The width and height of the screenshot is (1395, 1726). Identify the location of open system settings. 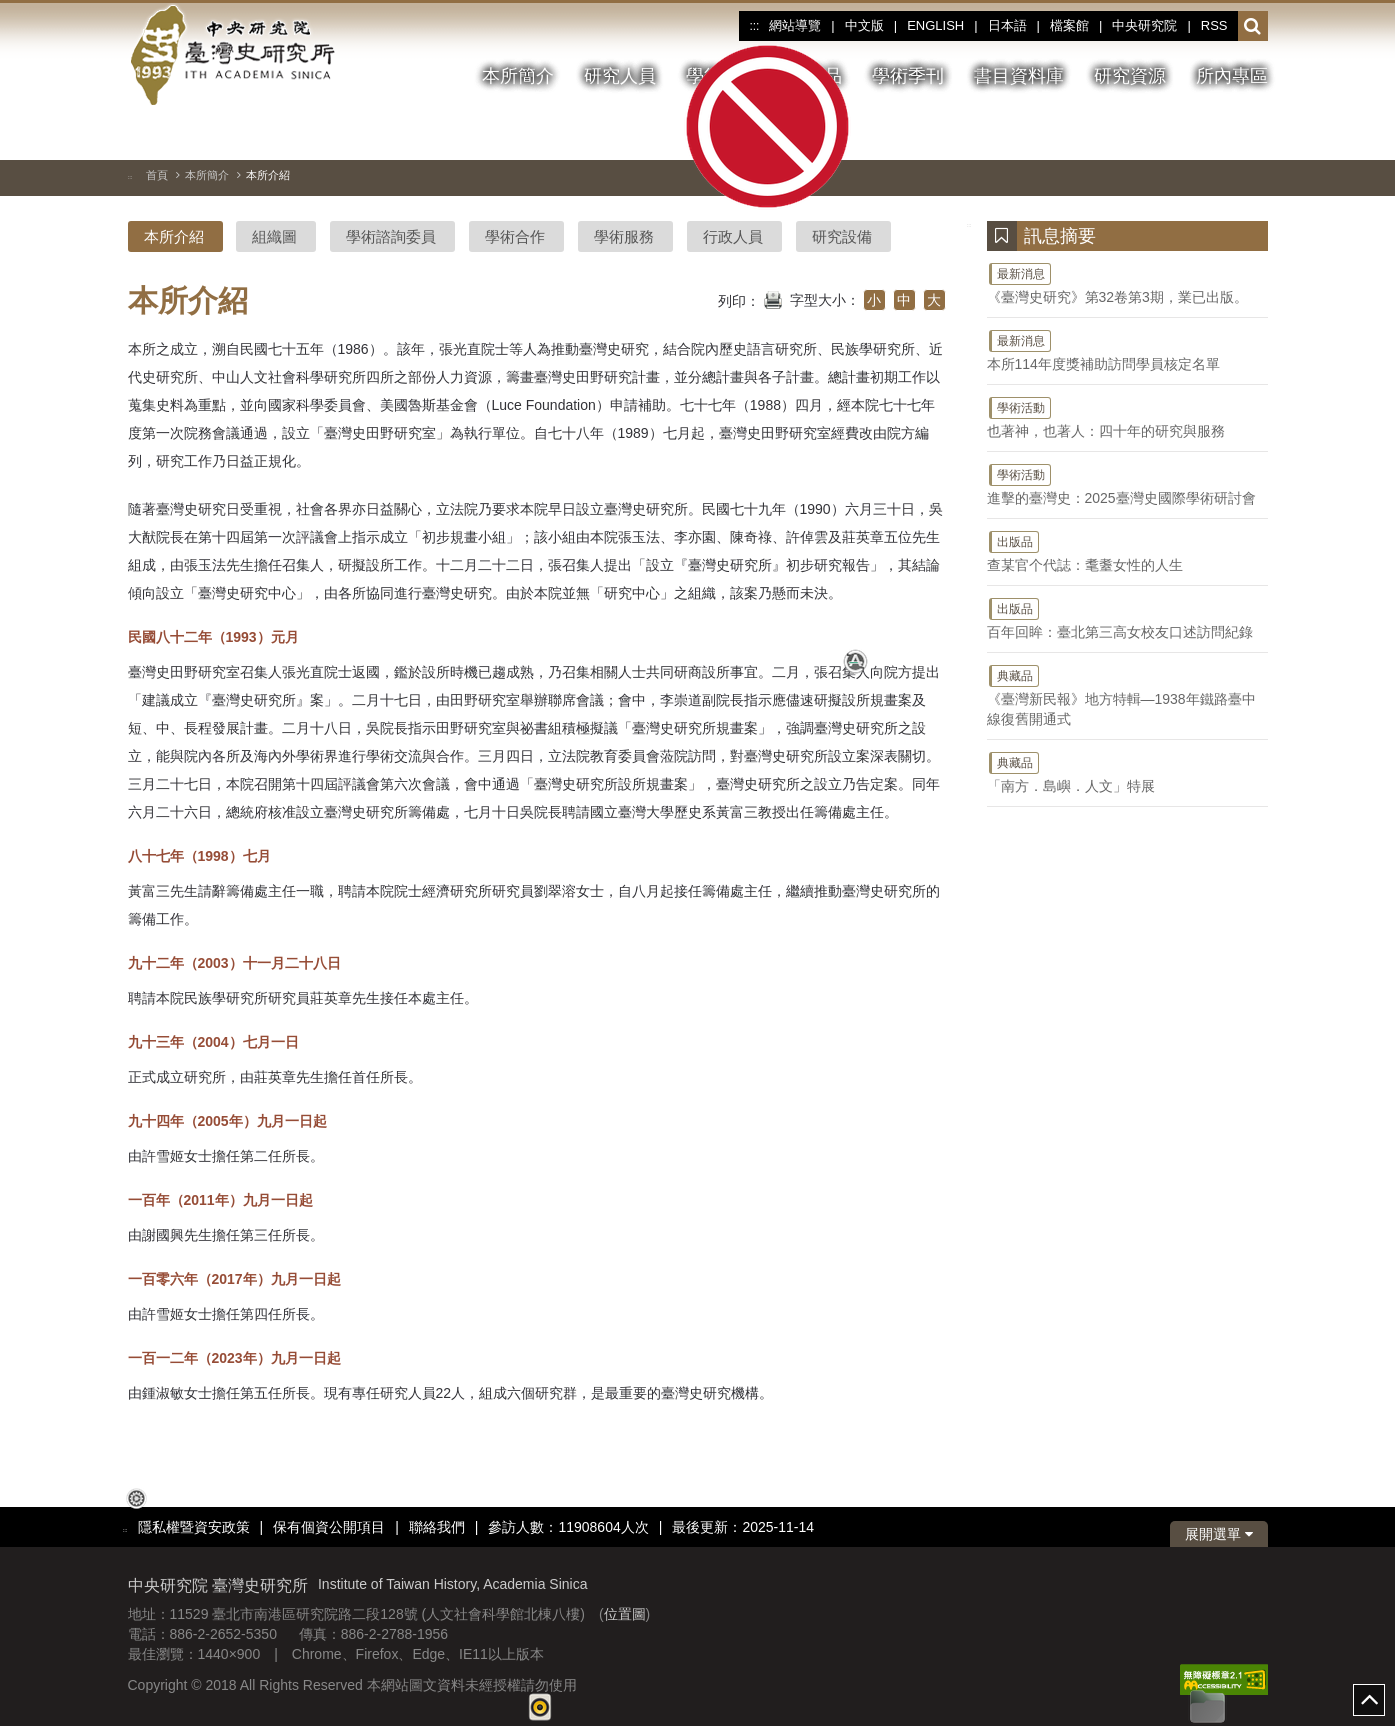
(136, 1498).